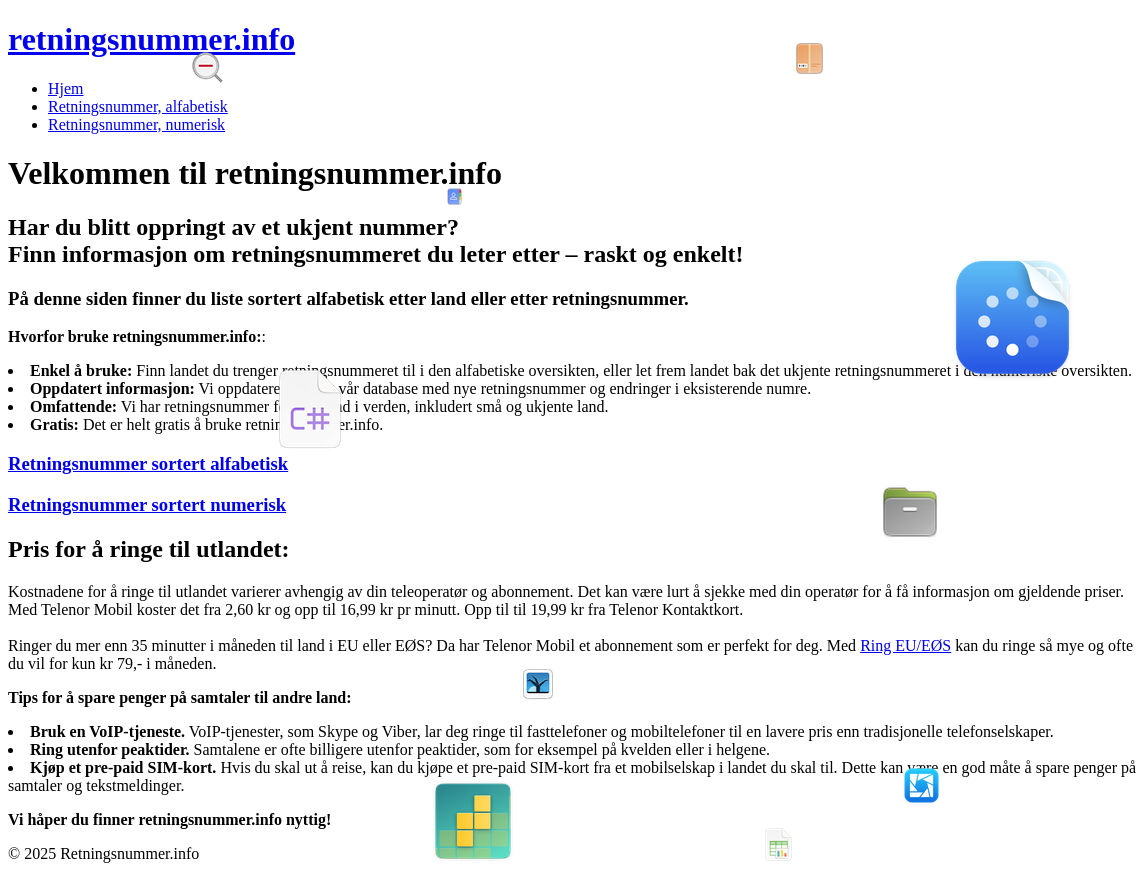  Describe the element at coordinates (809, 58) in the screenshot. I see `compressed archive file type indicator` at that location.